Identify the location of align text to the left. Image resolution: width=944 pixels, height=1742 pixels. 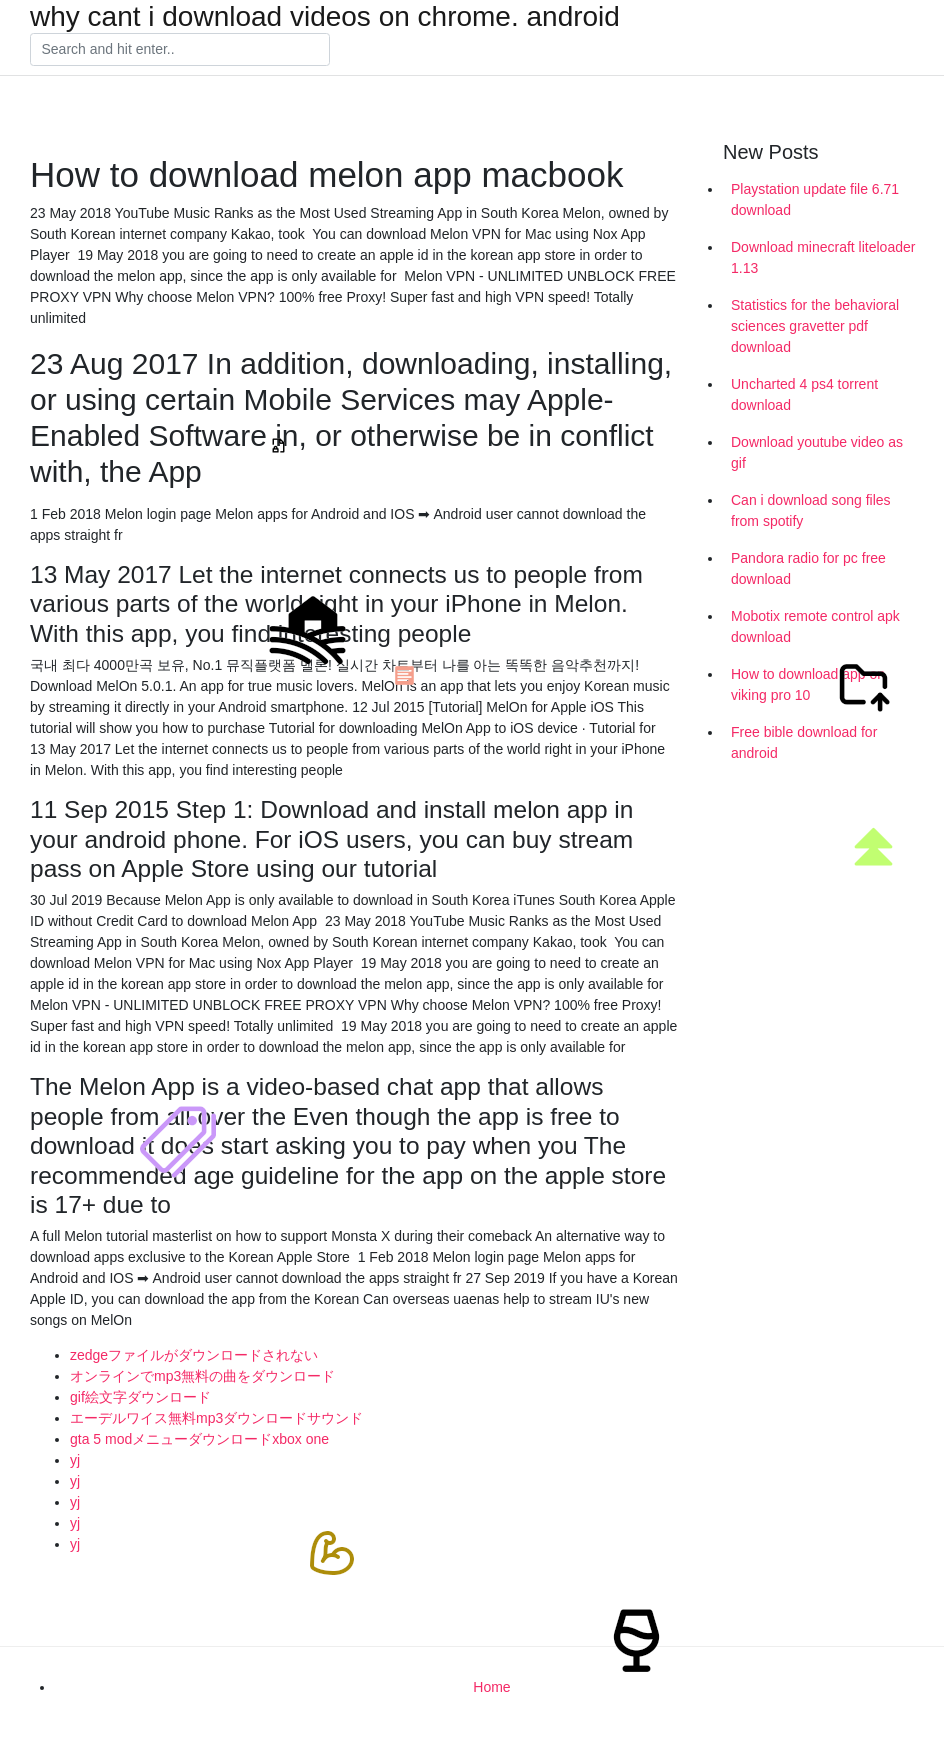
(404, 675).